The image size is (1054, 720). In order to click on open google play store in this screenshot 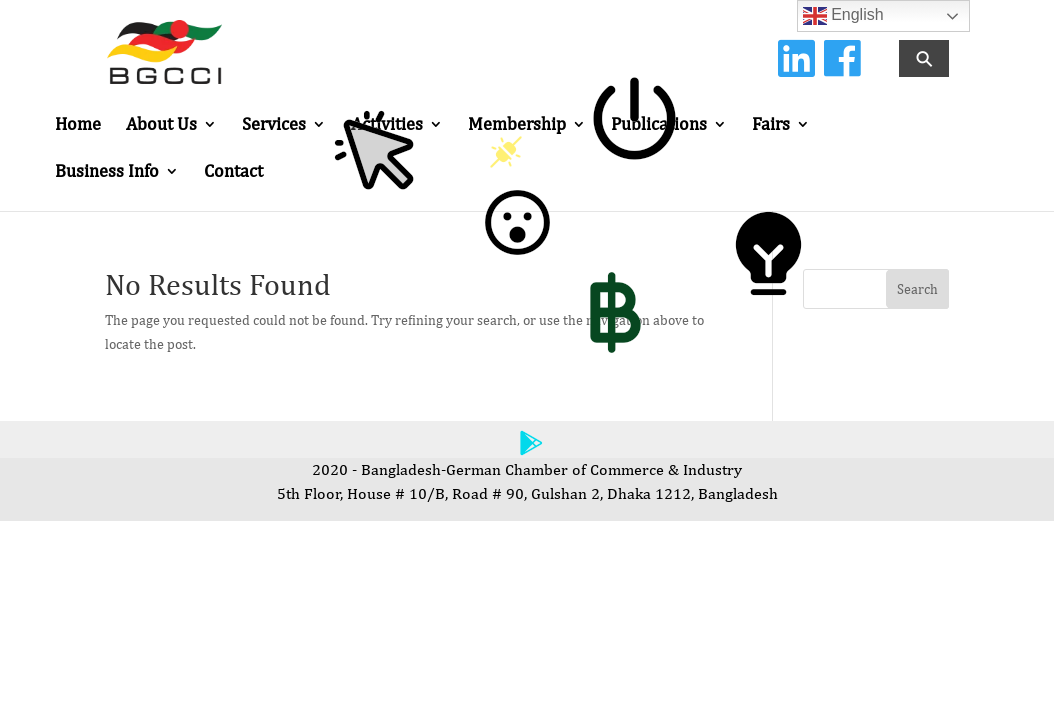, I will do `click(529, 443)`.